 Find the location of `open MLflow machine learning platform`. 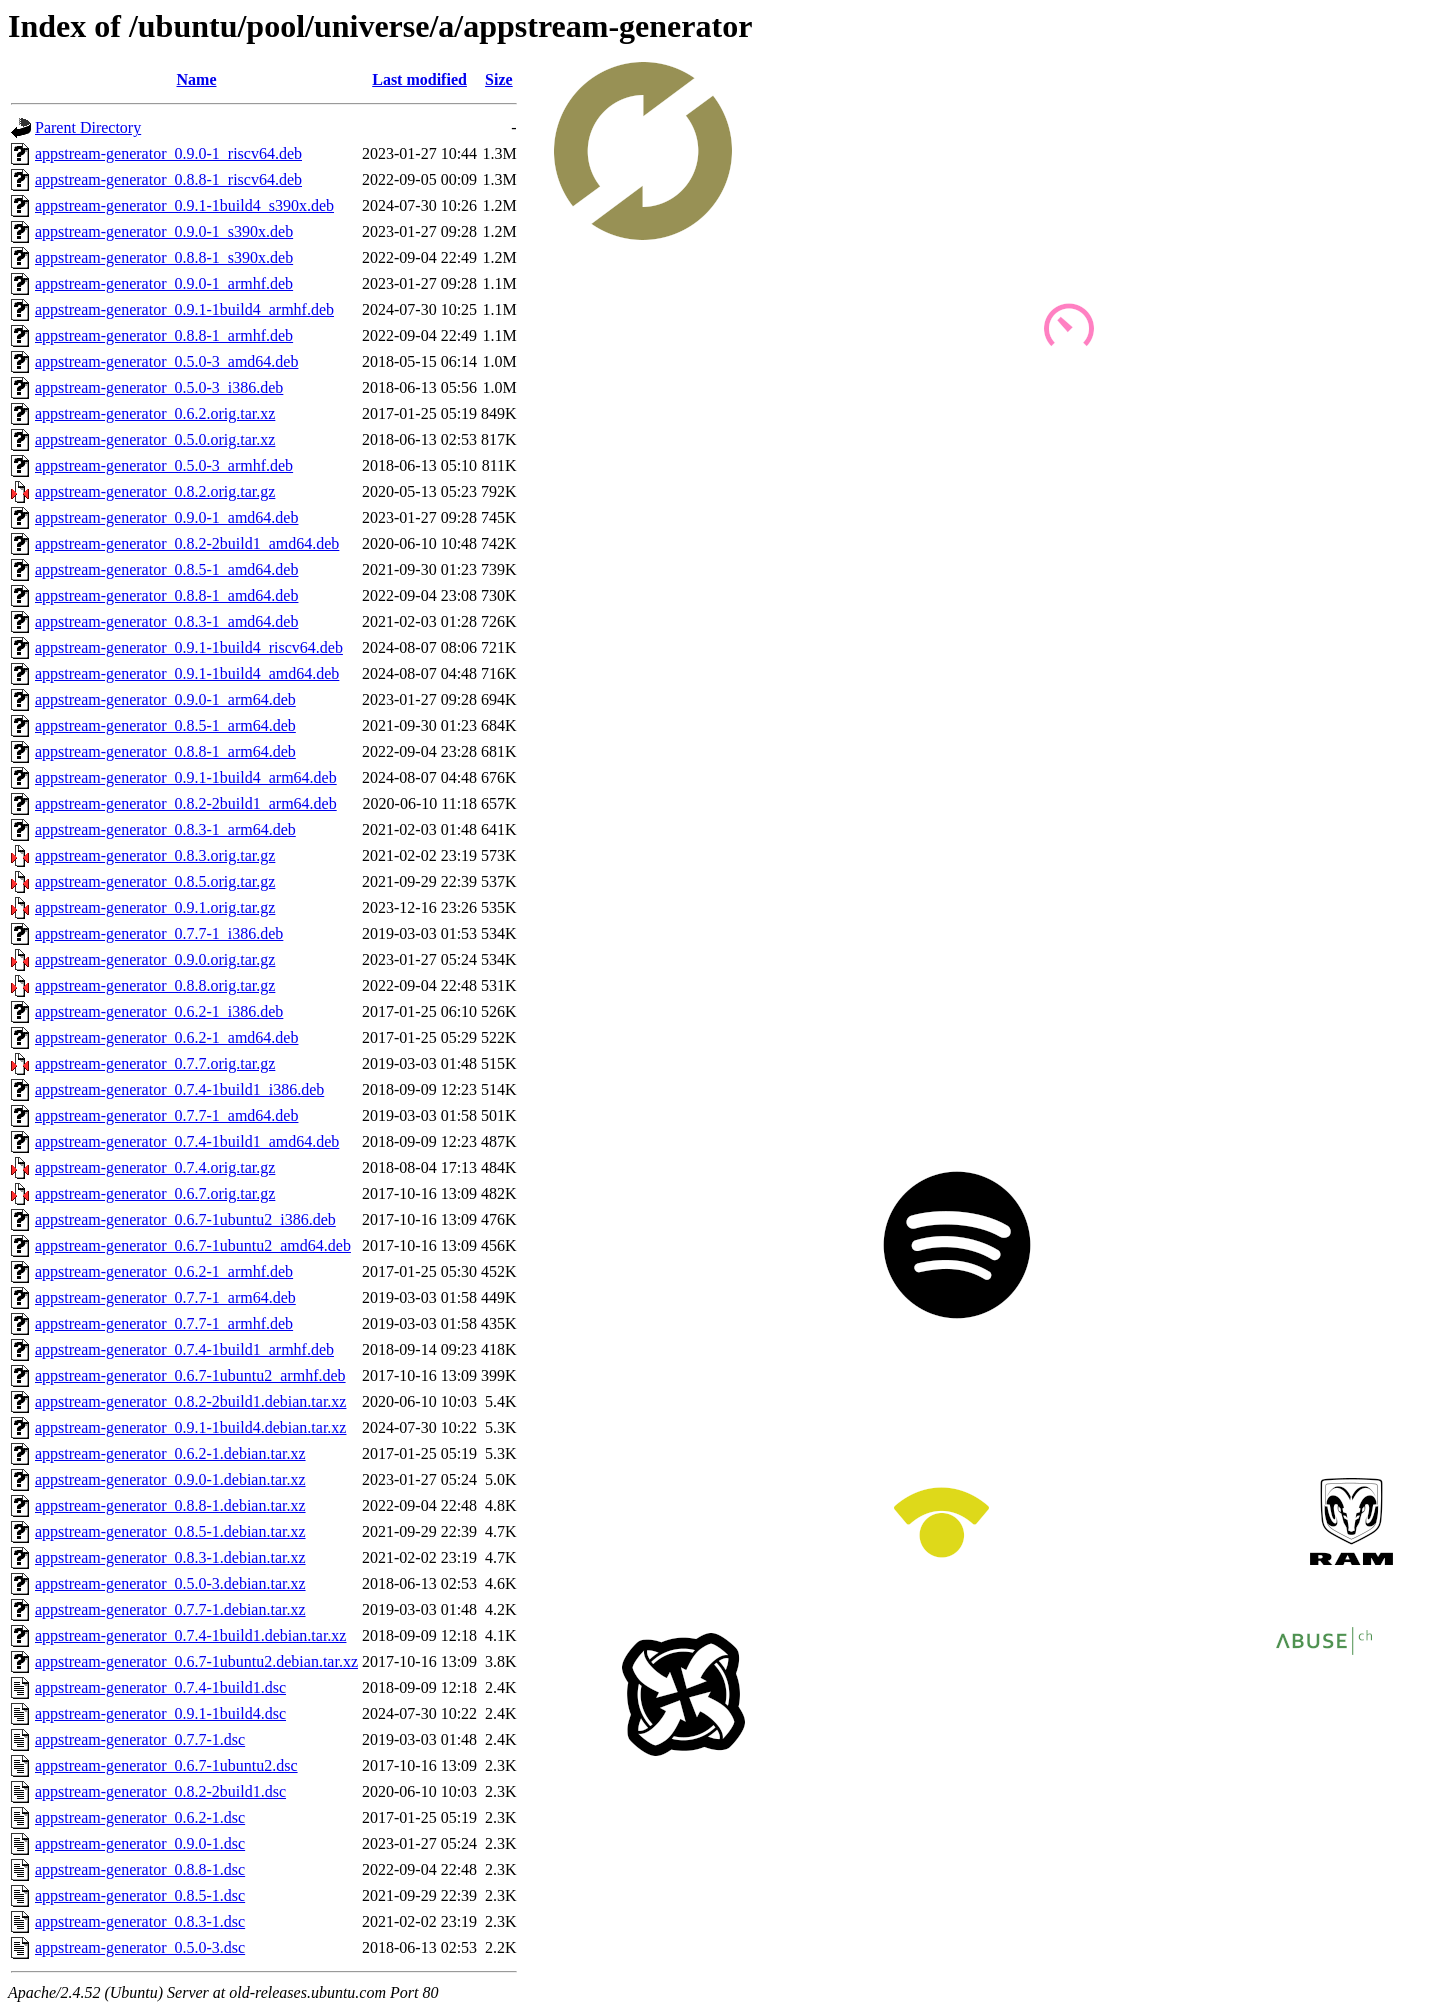

open MLflow machine learning platform is located at coordinates (643, 151).